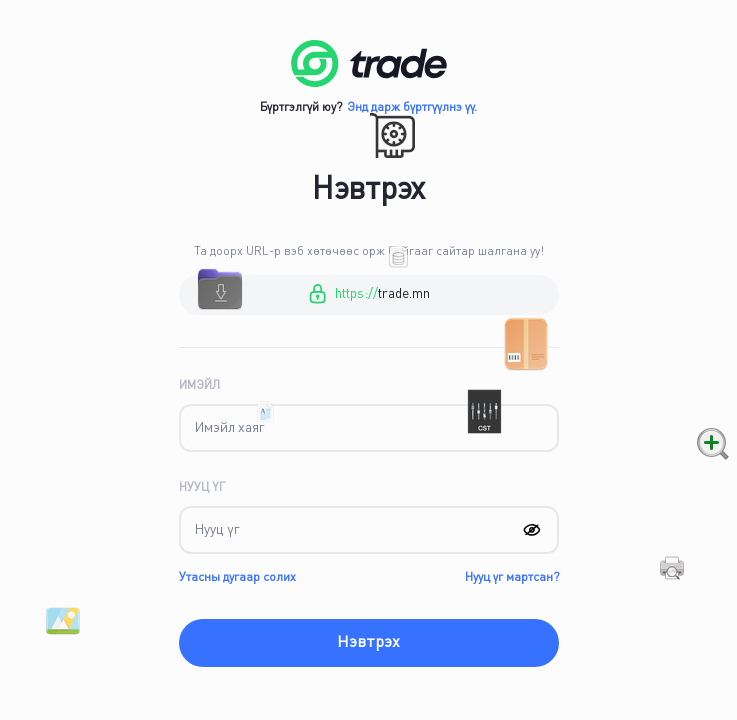 The image size is (737, 720). Describe the element at coordinates (220, 289) in the screenshot. I see `open your downloads folder` at that location.